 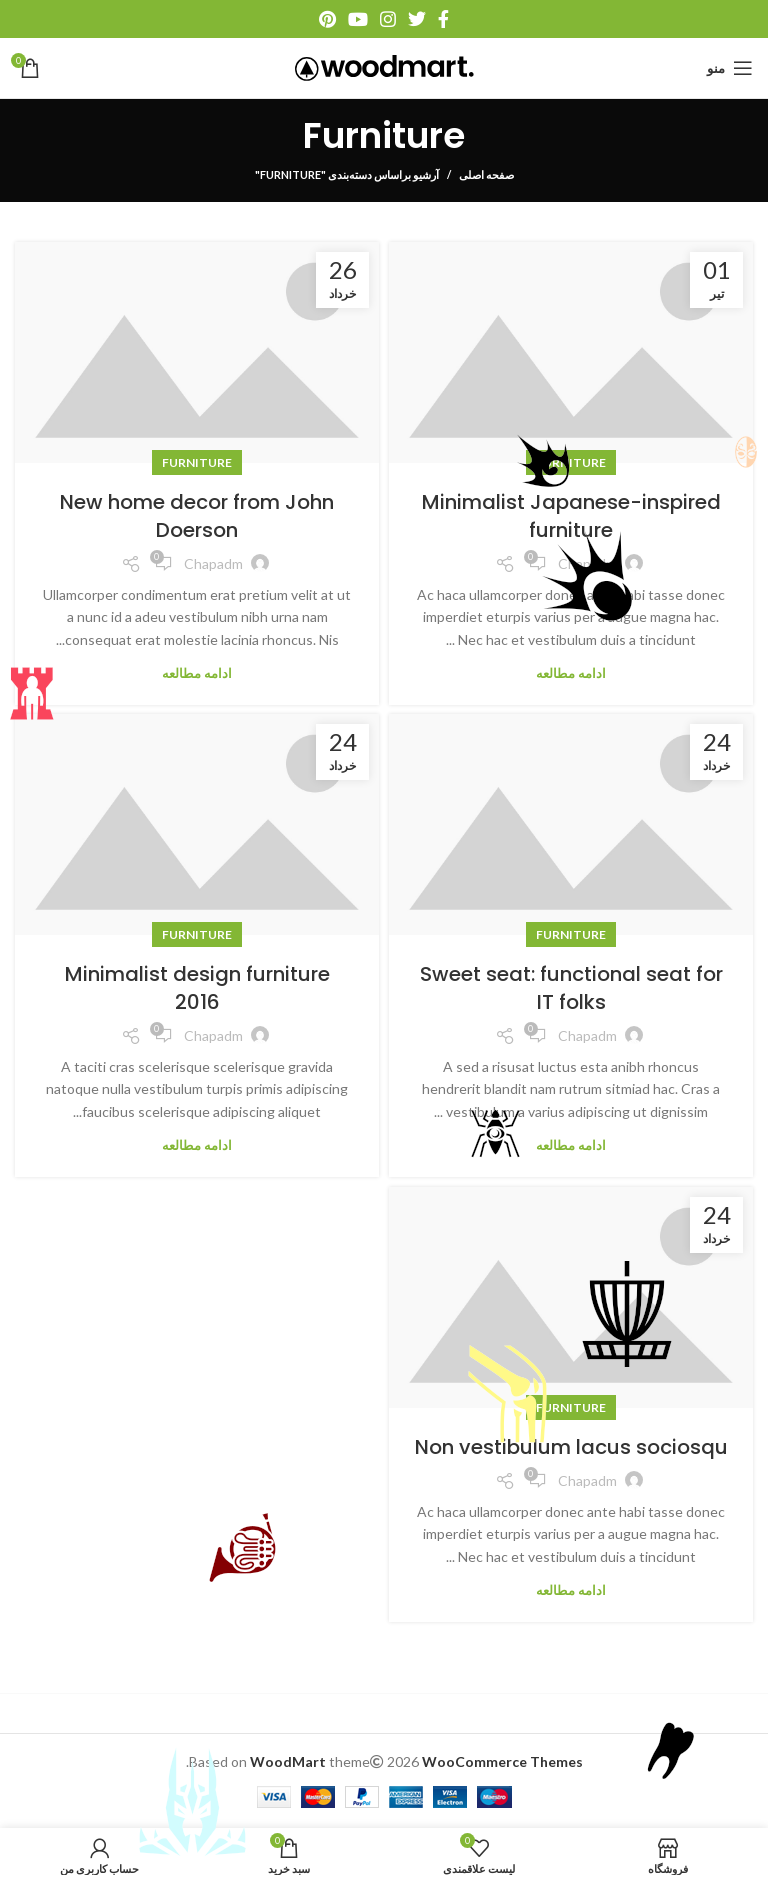 I want to click on access dental health information, so click(x=670, y=1750).